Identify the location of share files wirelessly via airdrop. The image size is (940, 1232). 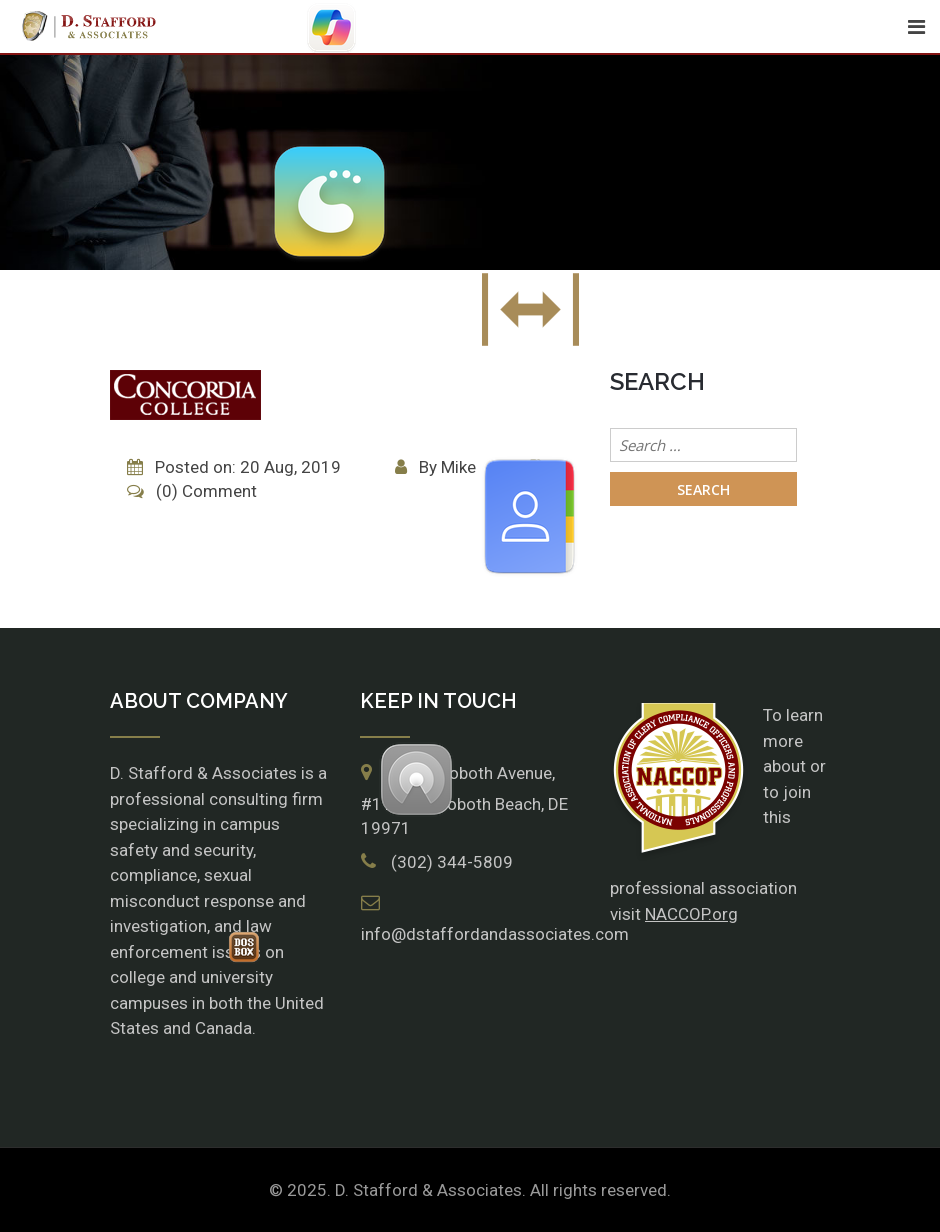
(416, 779).